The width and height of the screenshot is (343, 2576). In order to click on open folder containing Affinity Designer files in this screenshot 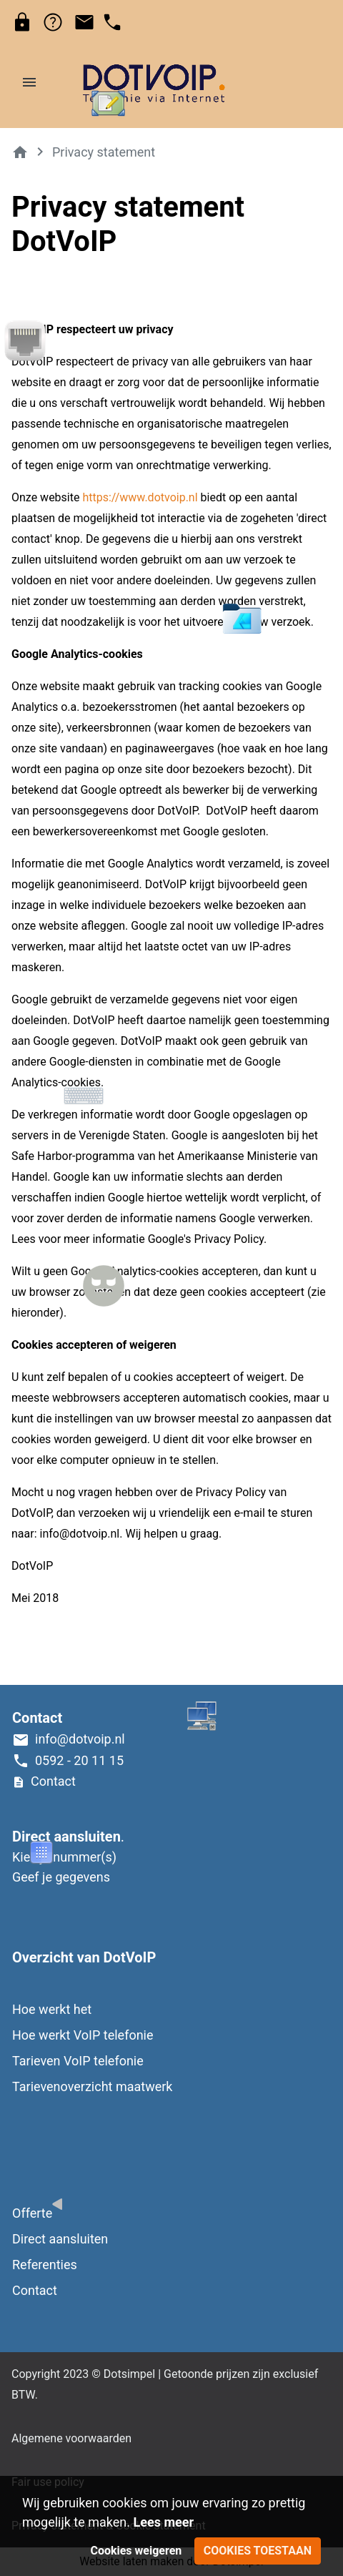, I will do `click(242, 619)`.